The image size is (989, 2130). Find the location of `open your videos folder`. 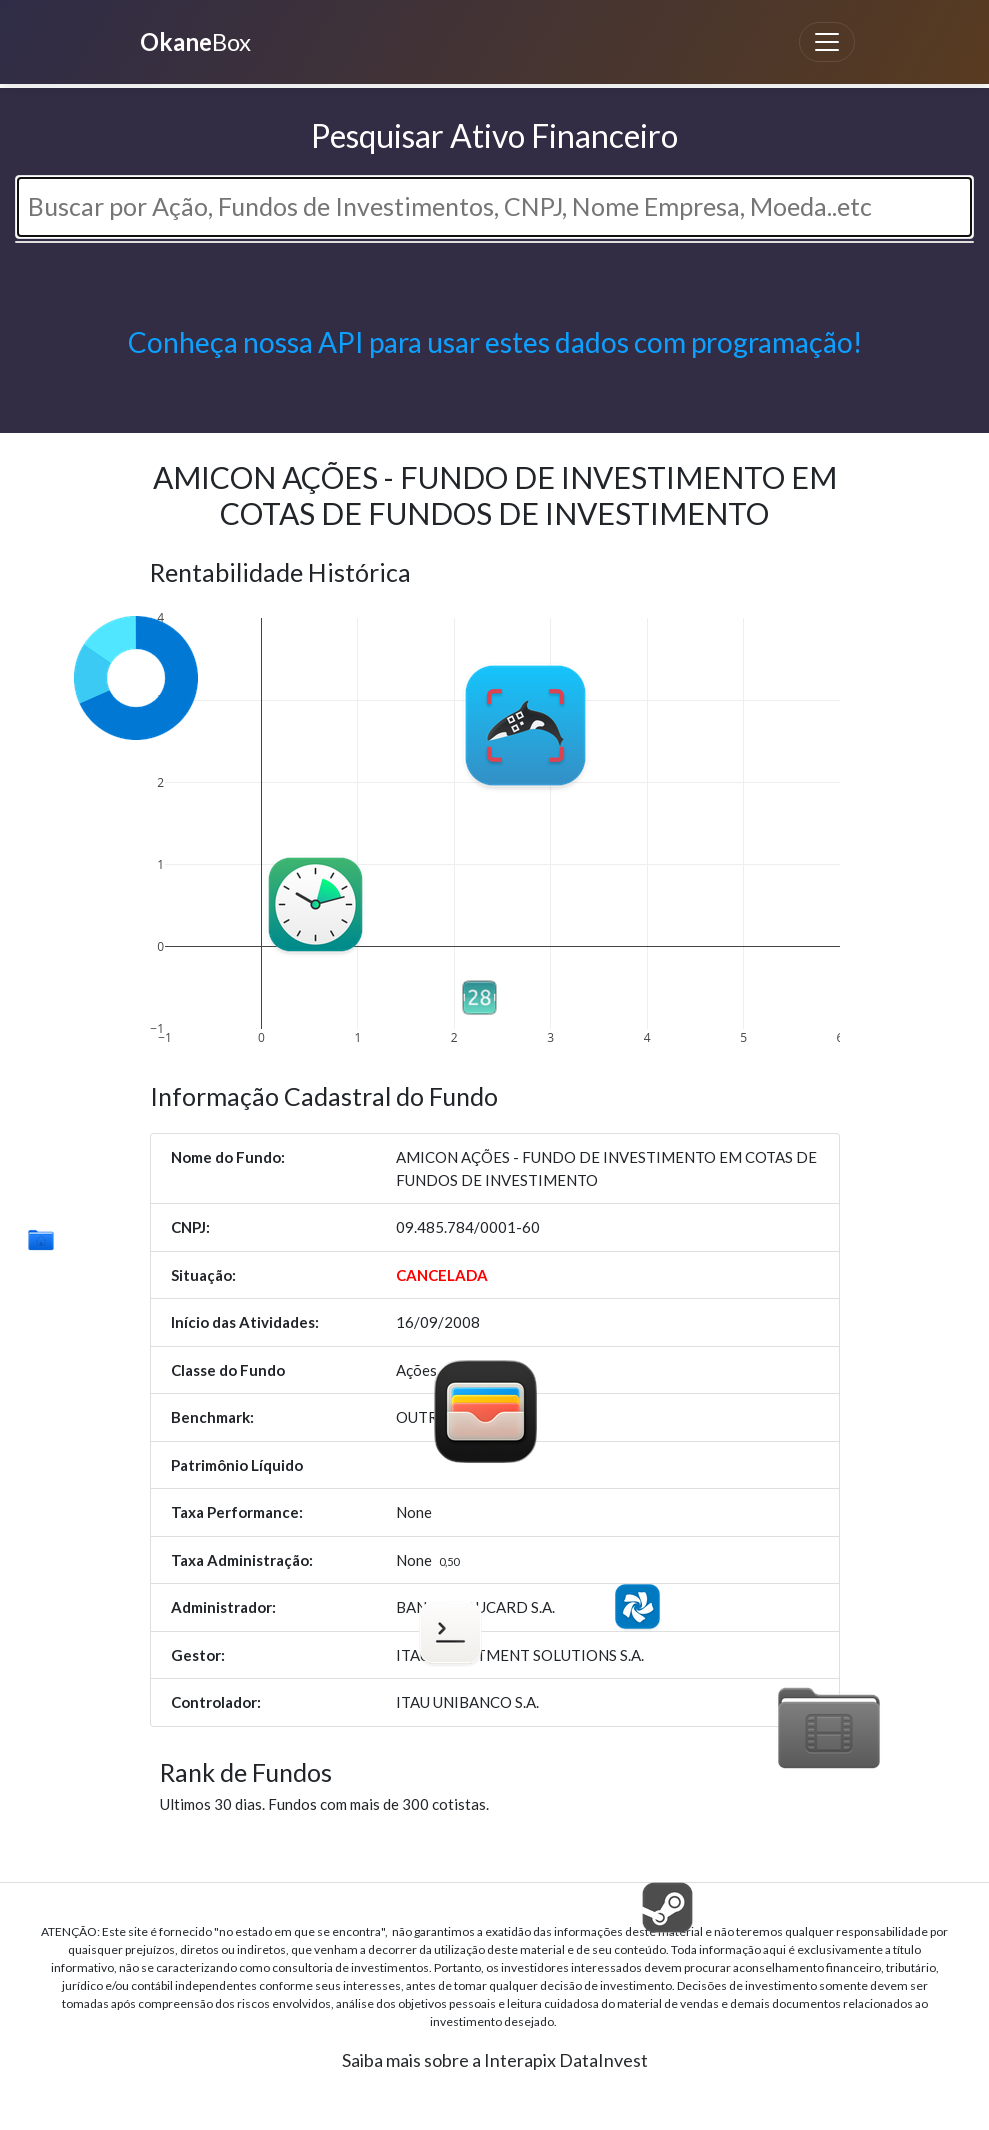

open your videos folder is located at coordinates (829, 1728).